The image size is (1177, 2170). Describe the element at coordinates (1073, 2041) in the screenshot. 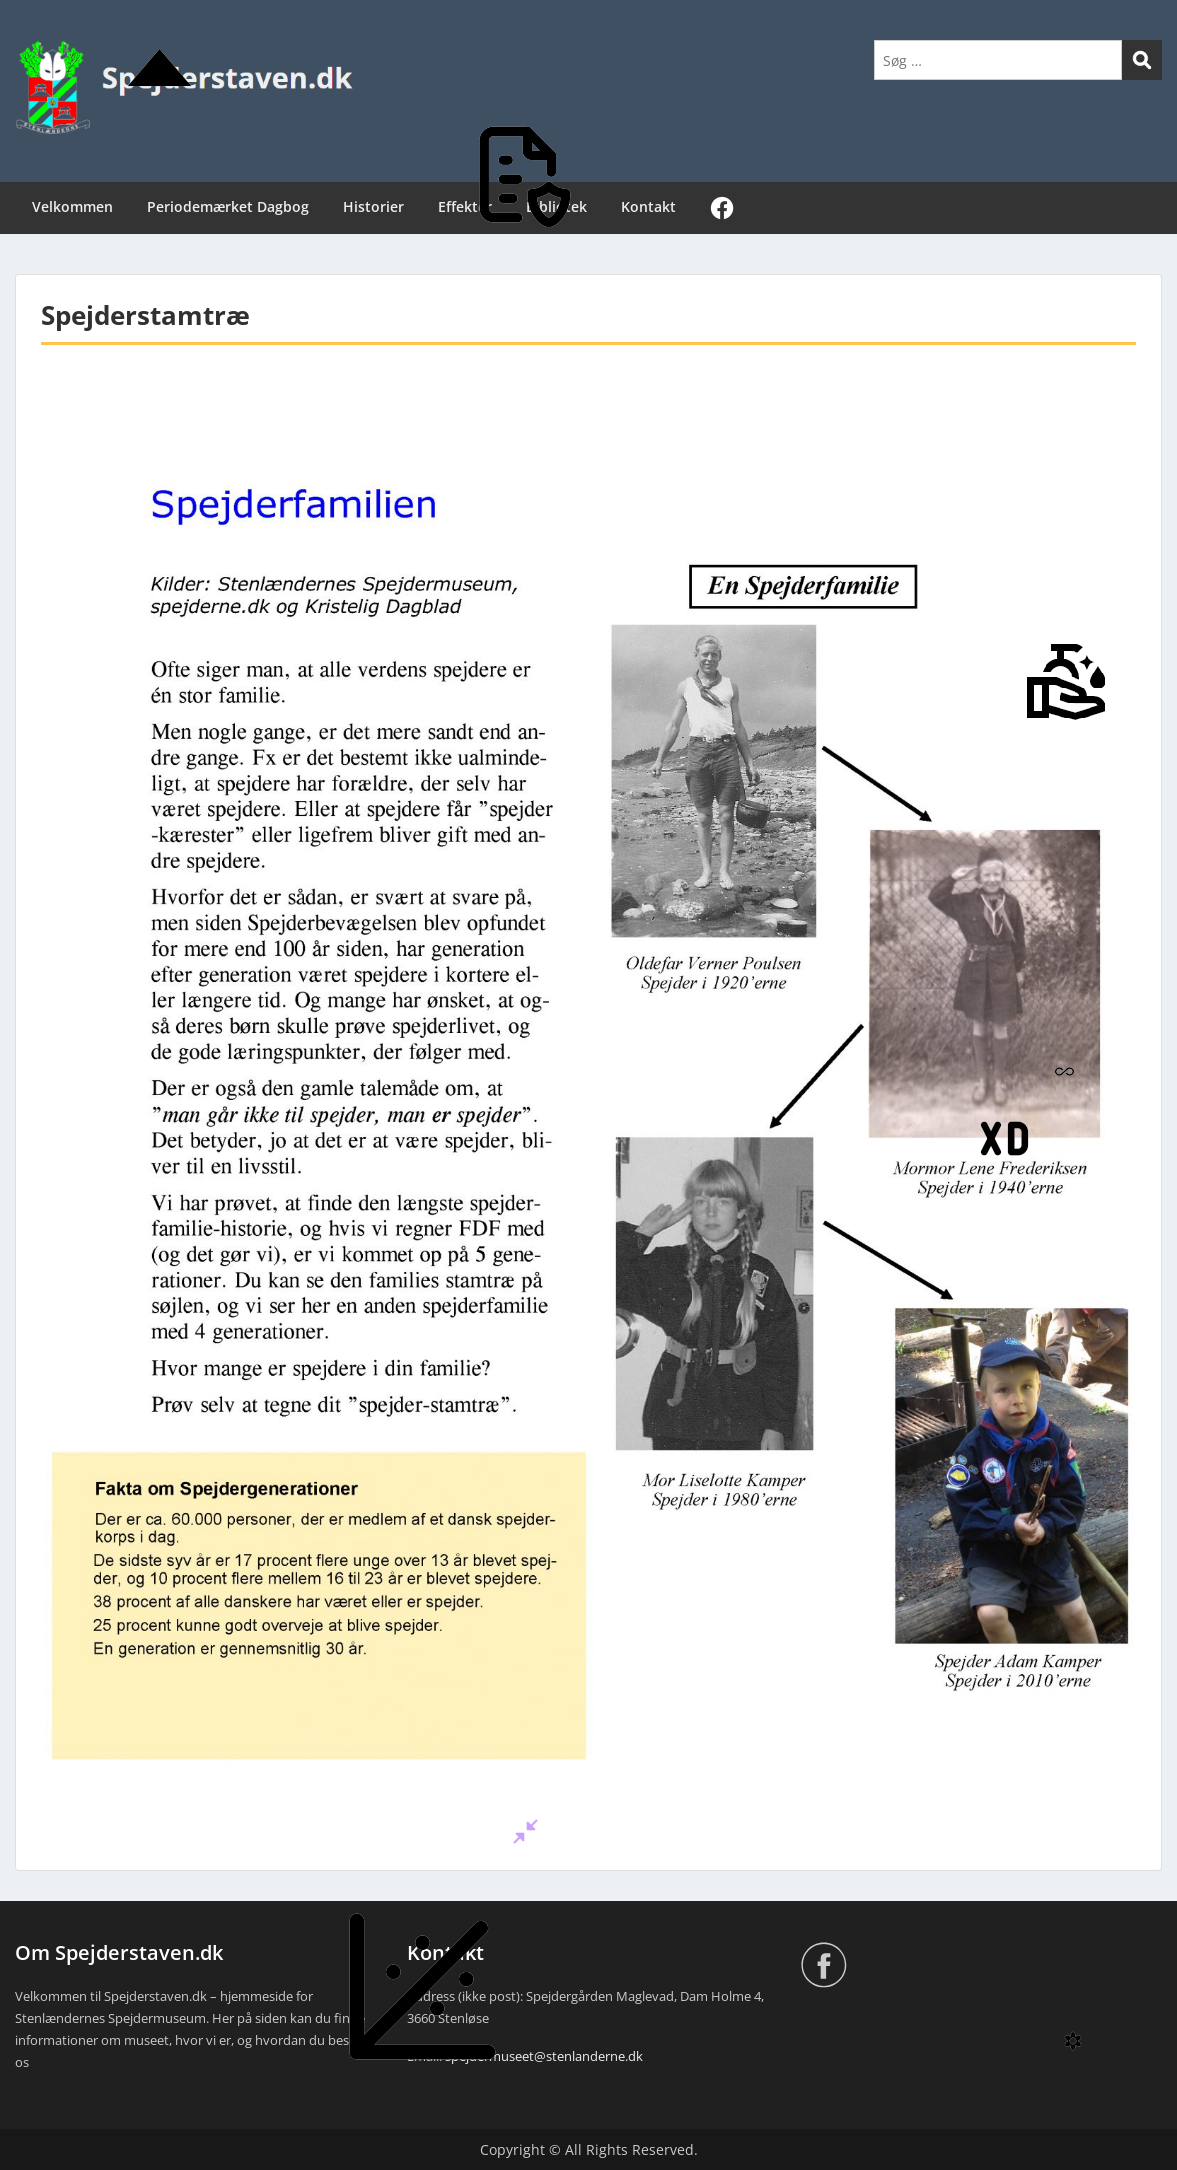

I see `apply a vintage or retro photo filter` at that location.